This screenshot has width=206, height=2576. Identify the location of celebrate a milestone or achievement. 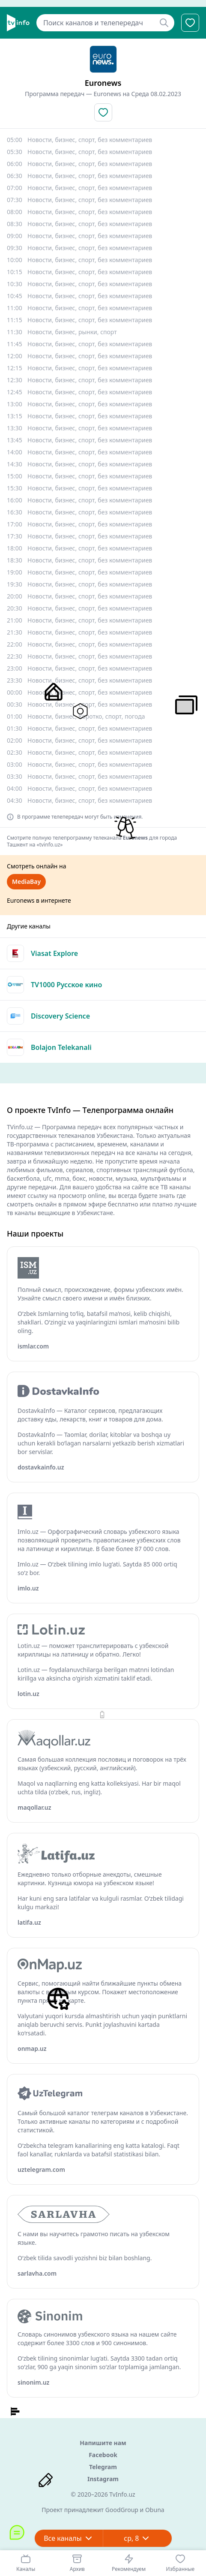
(125, 828).